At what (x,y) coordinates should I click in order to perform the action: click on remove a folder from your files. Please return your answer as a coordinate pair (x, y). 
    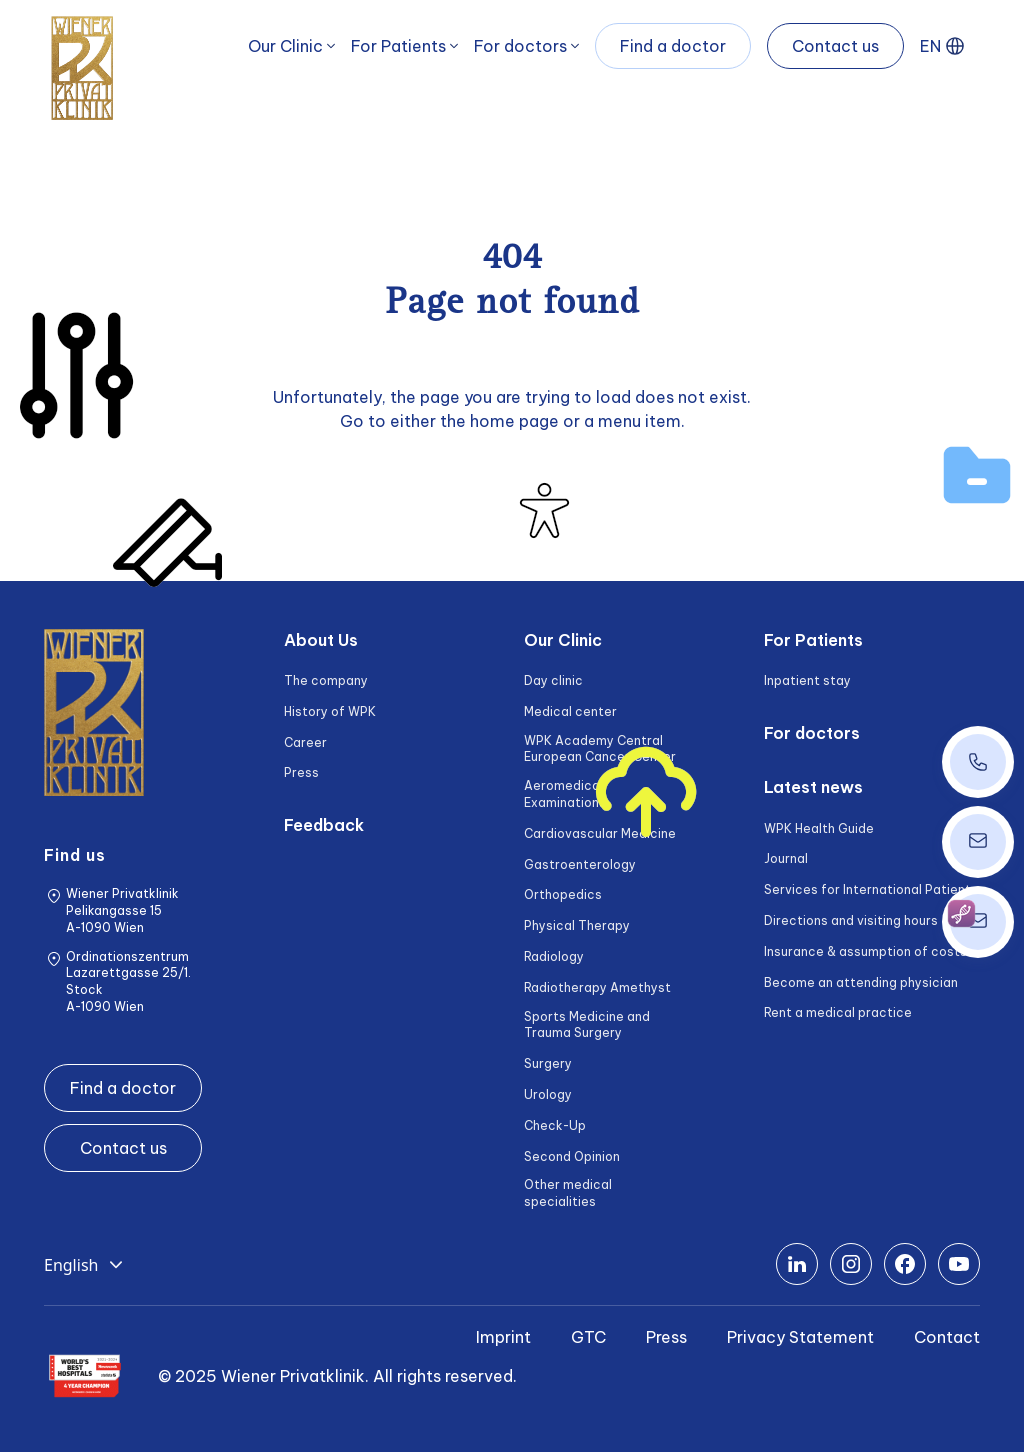
    Looking at the image, I should click on (977, 475).